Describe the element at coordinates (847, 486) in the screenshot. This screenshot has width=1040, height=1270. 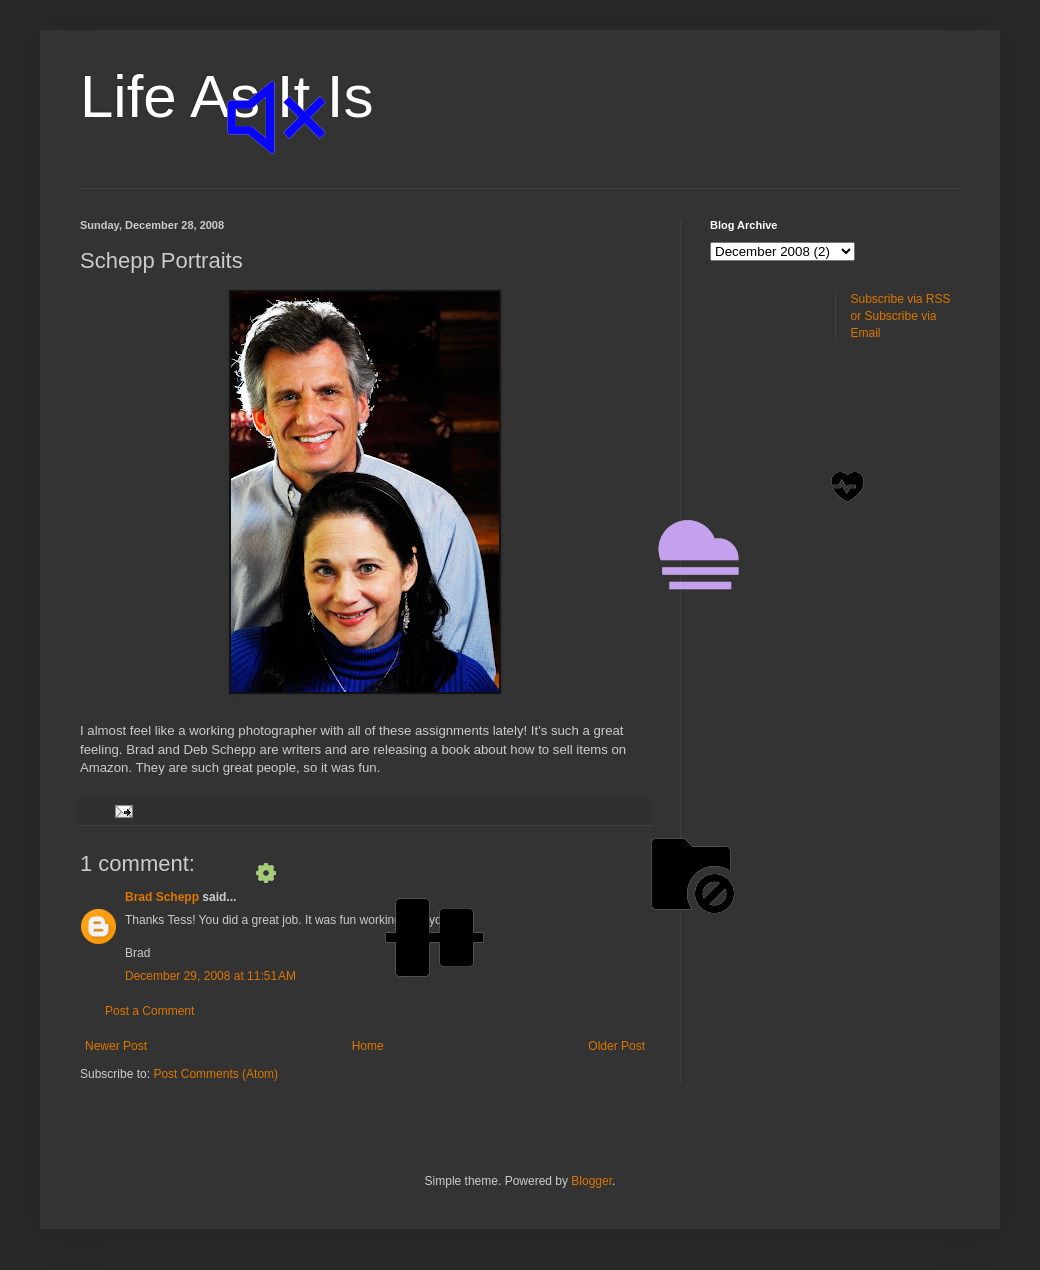
I see `view health or heart rate data` at that location.